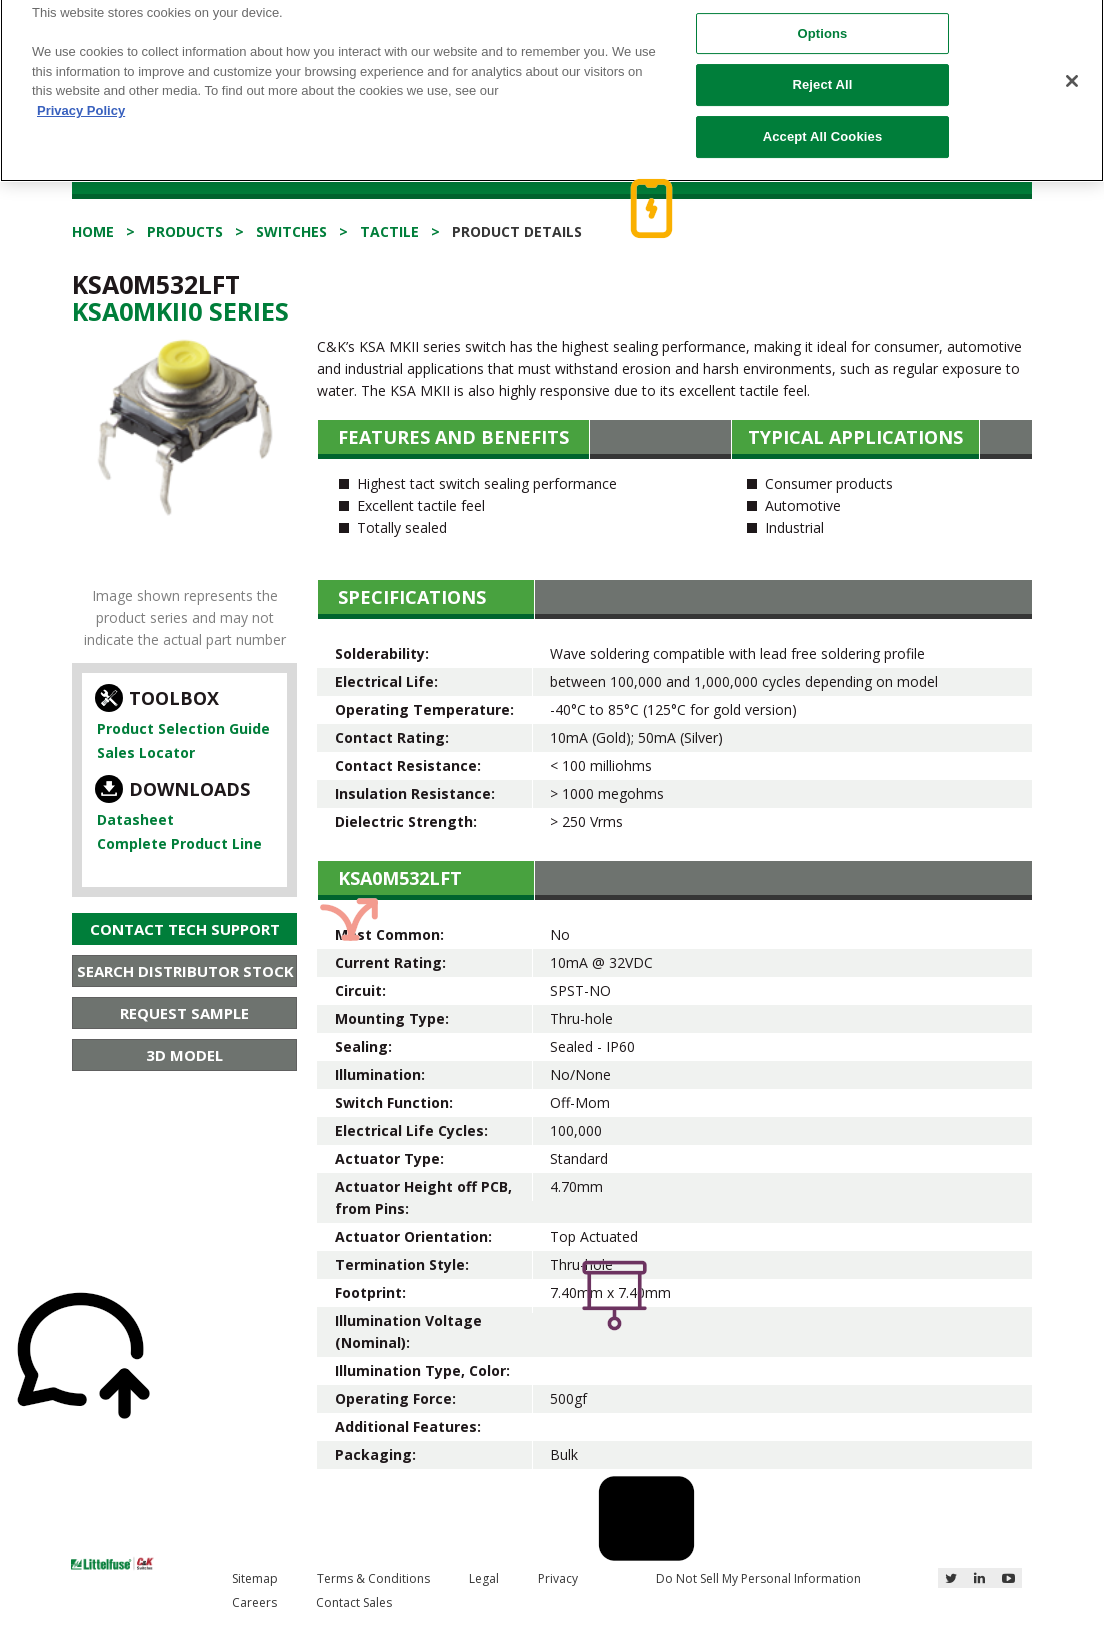  What do you see at coordinates (614, 1290) in the screenshot?
I see `start a presentation or slideshow` at bounding box center [614, 1290].